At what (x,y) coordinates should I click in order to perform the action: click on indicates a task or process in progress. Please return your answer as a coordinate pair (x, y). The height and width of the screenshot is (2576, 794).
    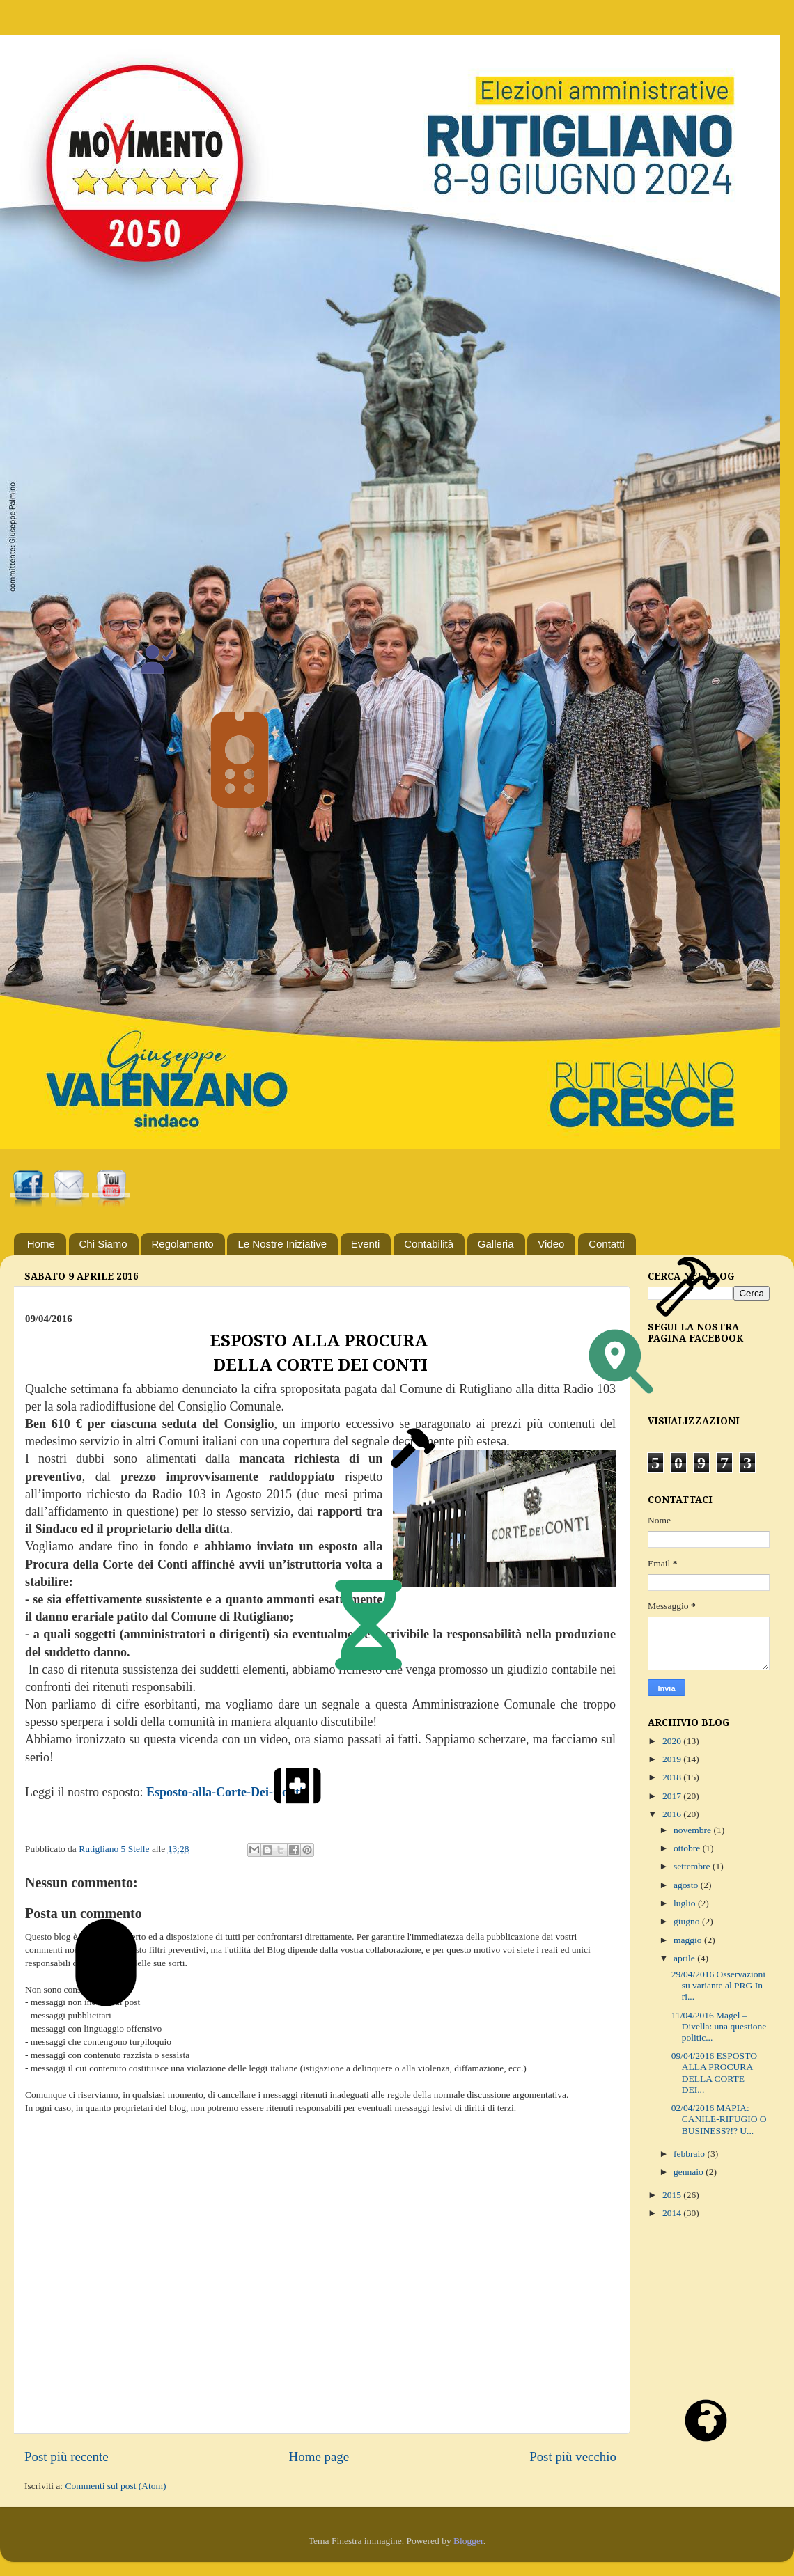
    Looking at the image, I should click on (368, 1625).